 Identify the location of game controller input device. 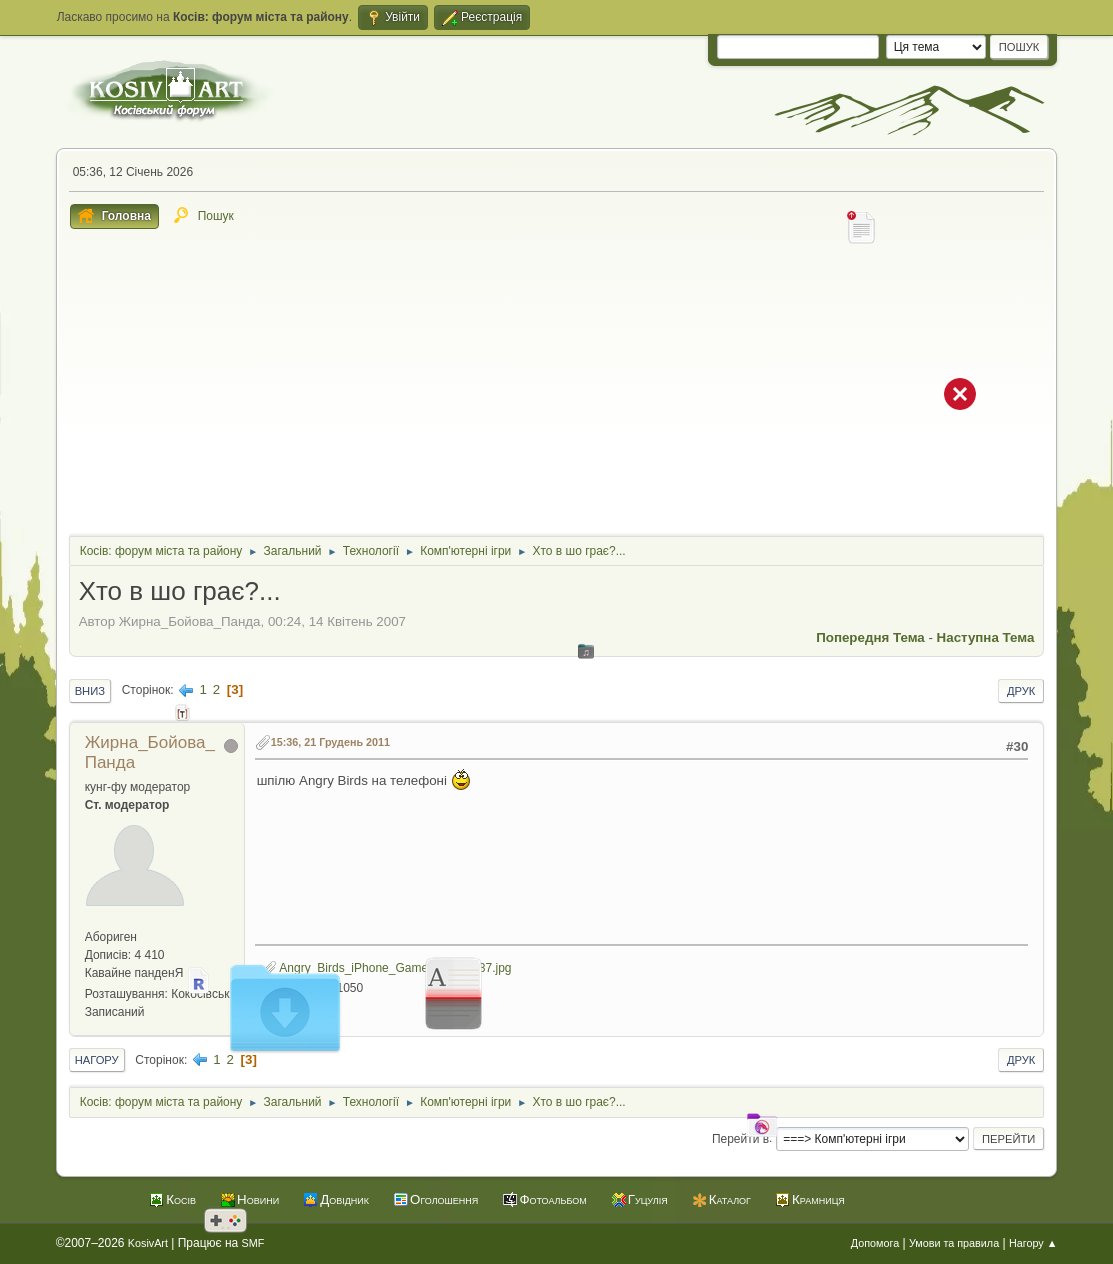
(225, 1220).